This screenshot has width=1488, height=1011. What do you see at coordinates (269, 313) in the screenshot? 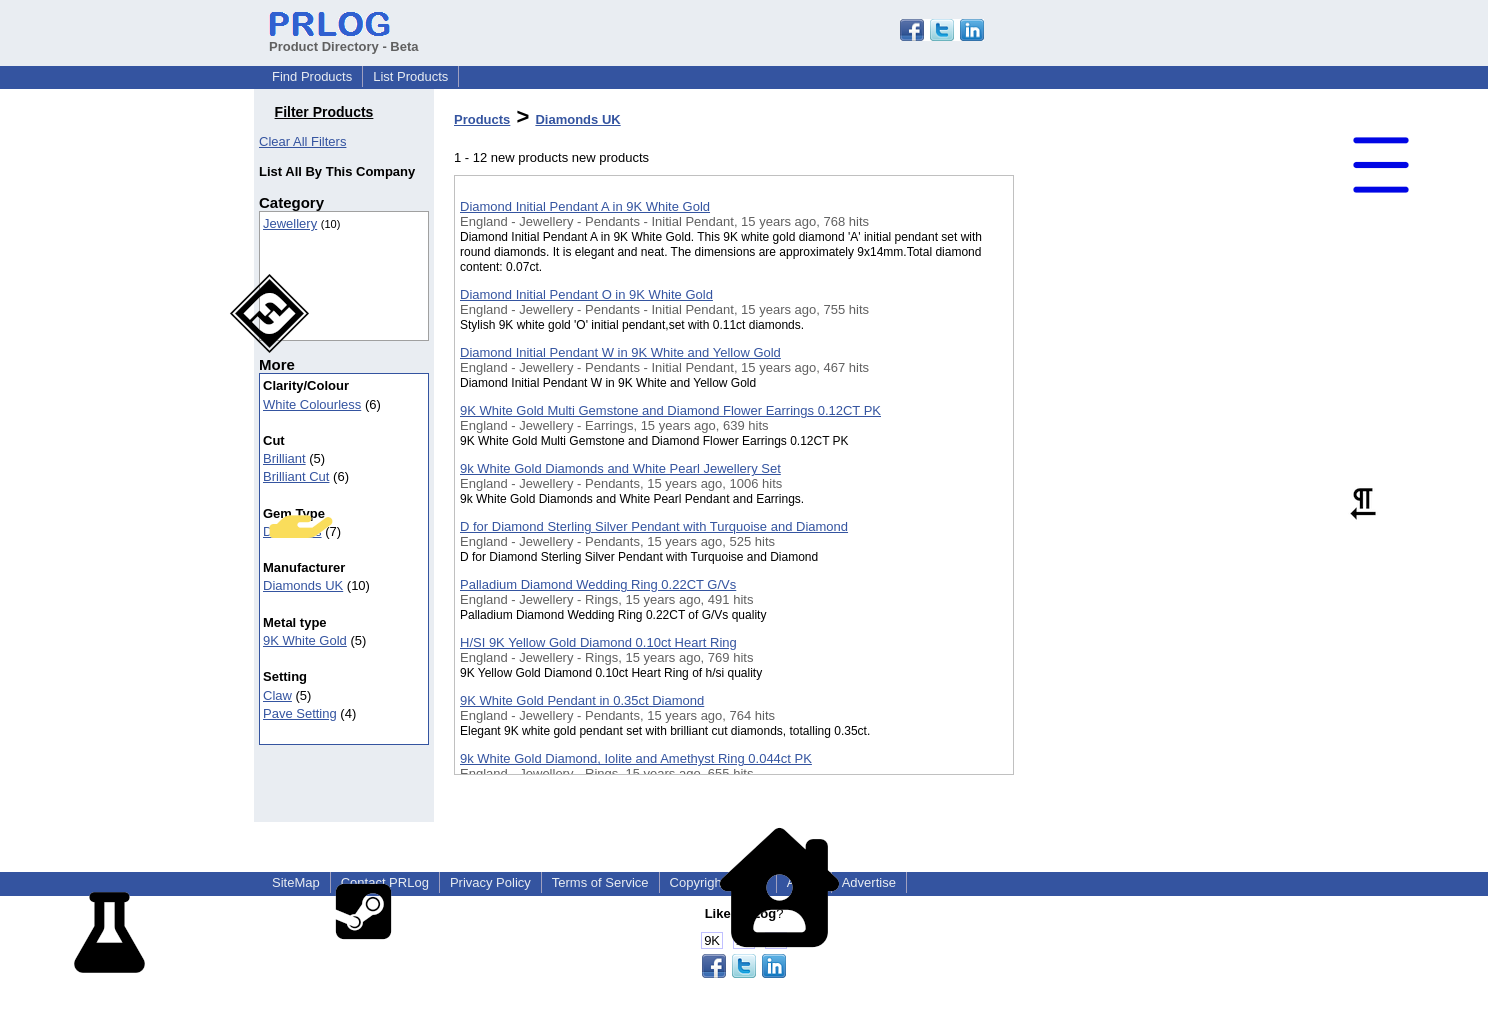
I see `fantasy flight games logo` at bounding box center [269, 313].